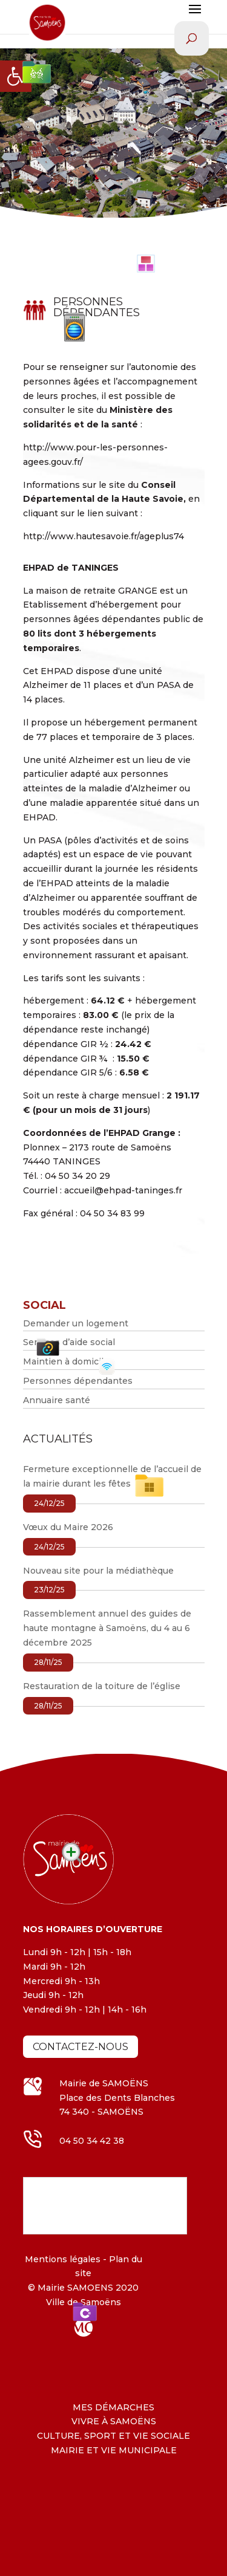 This screenshot has height=2576, width=227. I want to click on zoom in on file or document content, so click(72, 1853).